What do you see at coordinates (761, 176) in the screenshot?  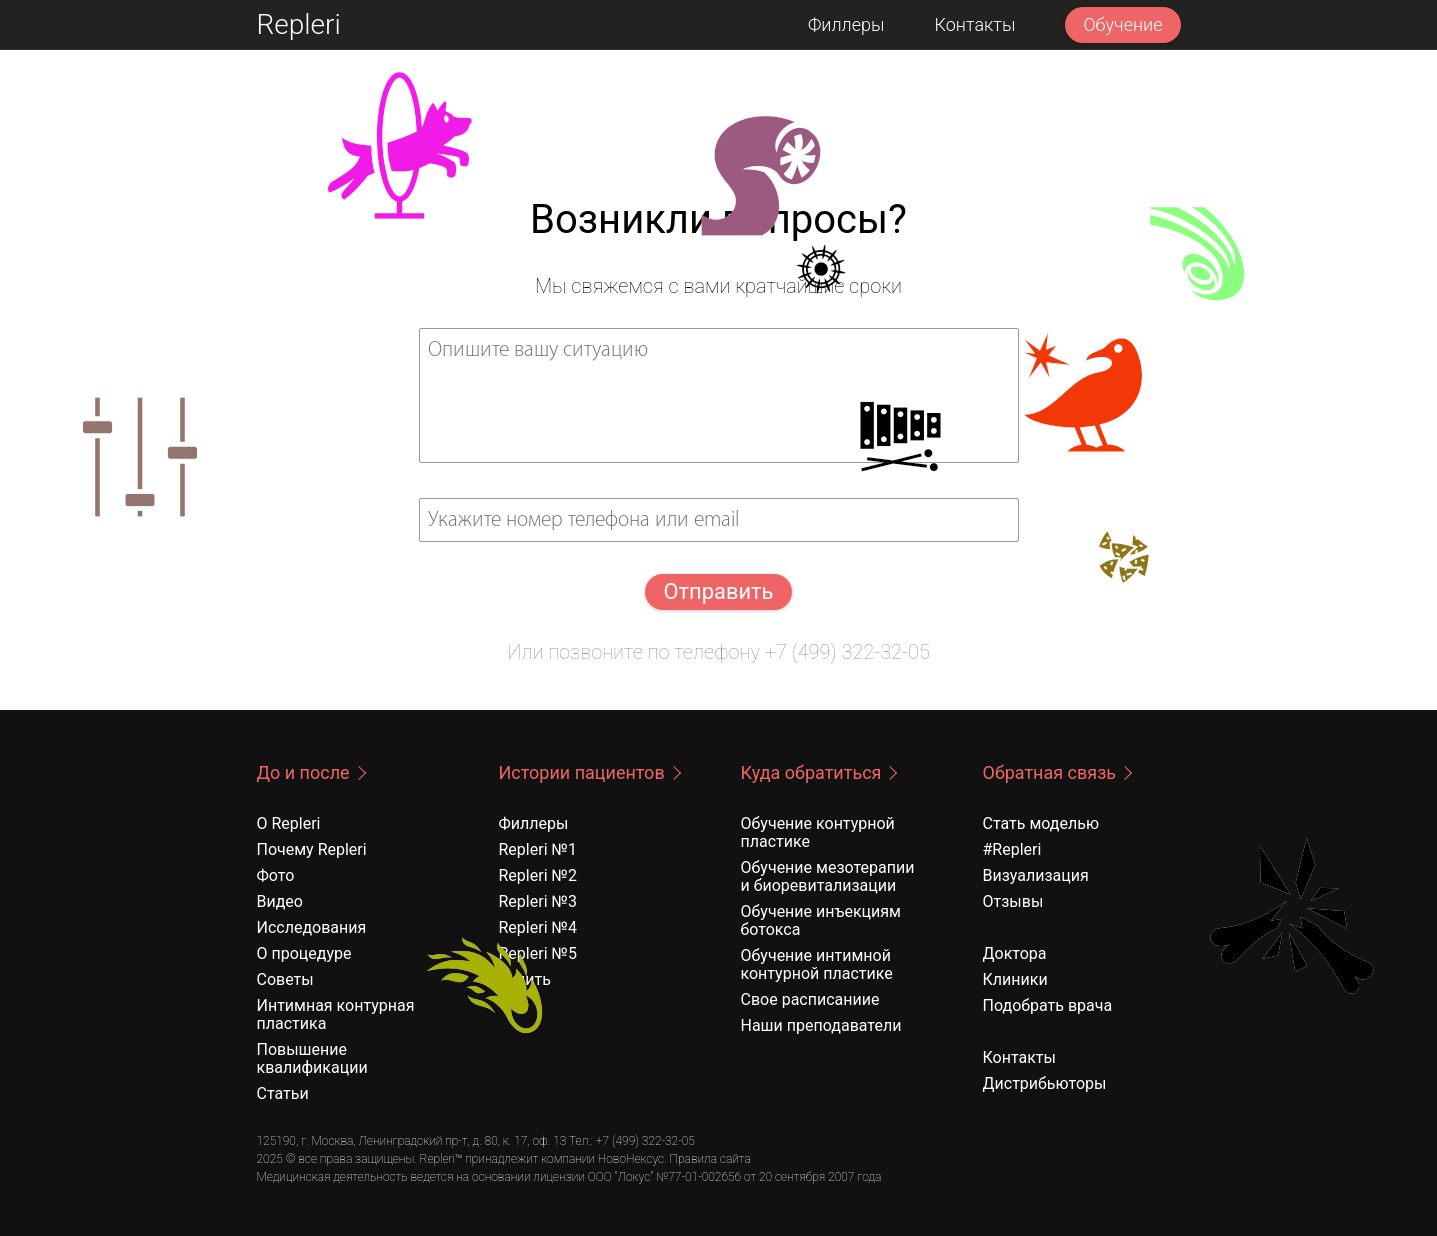 I see `parasitic worm enemy or creature in a game` at bounding box center [761, 176].